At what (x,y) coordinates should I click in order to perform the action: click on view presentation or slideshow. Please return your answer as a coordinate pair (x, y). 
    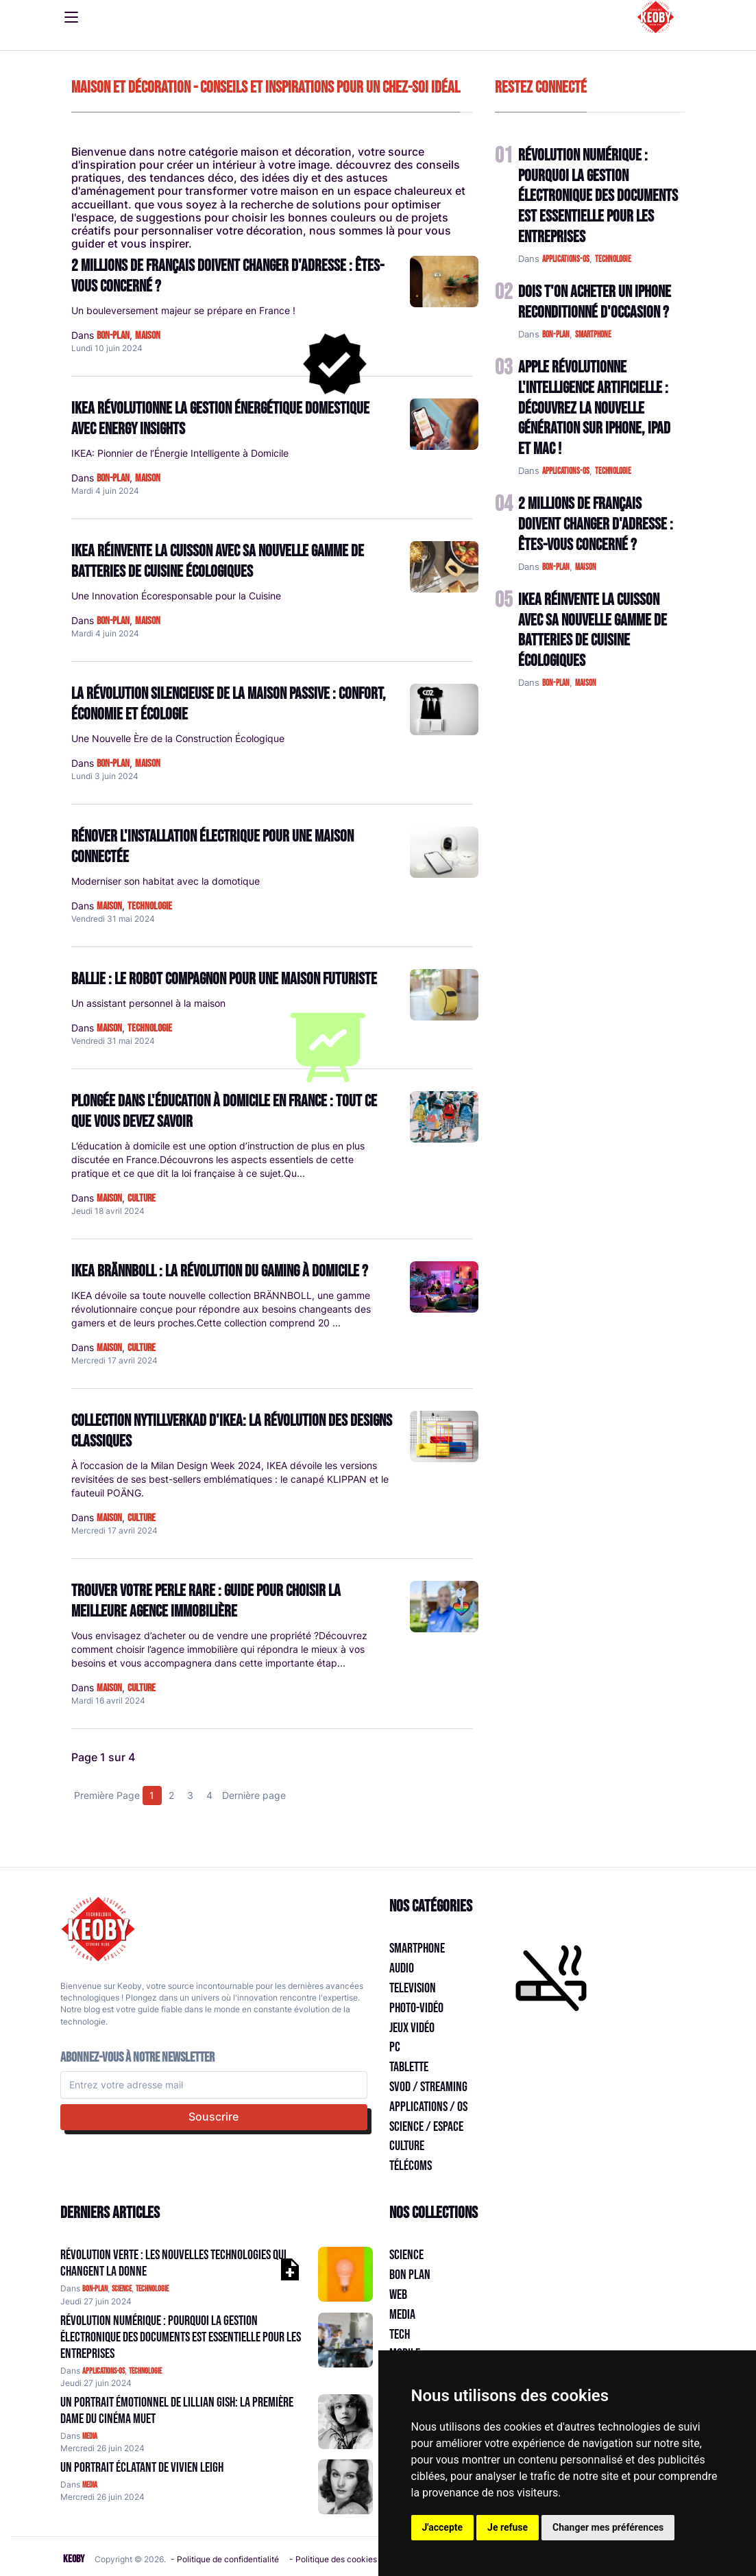
    Looking at the image, I should click on (328, 1047).